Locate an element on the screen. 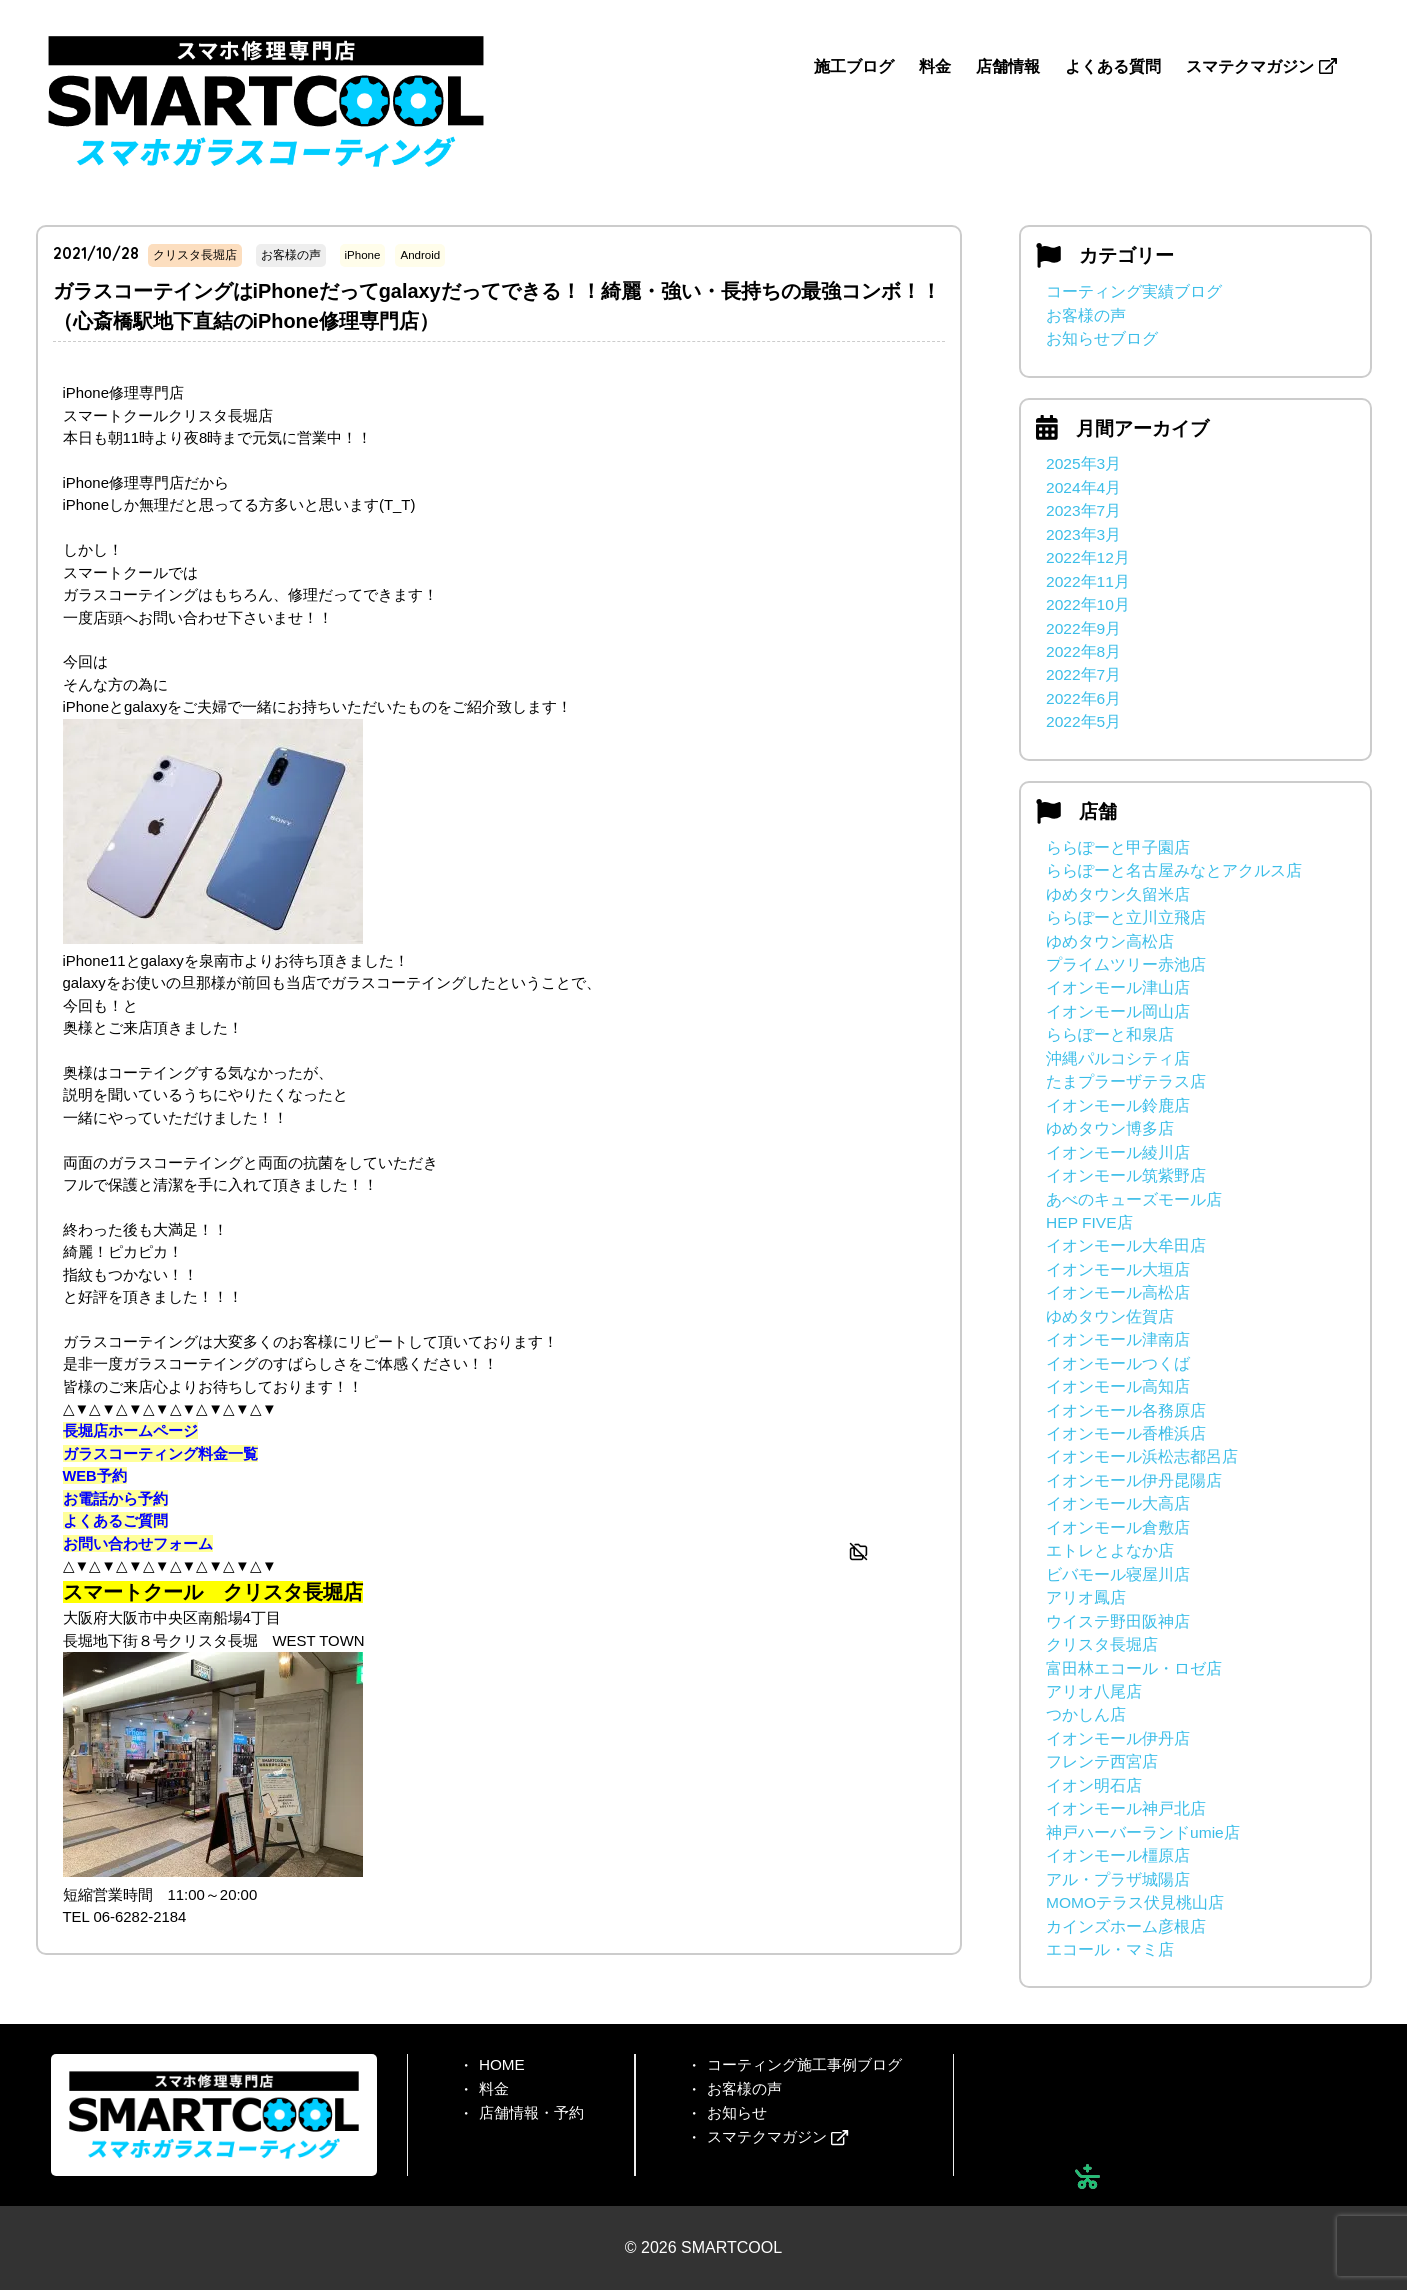  access emergency medical bed availability is located at coordinates (1087, 2176).